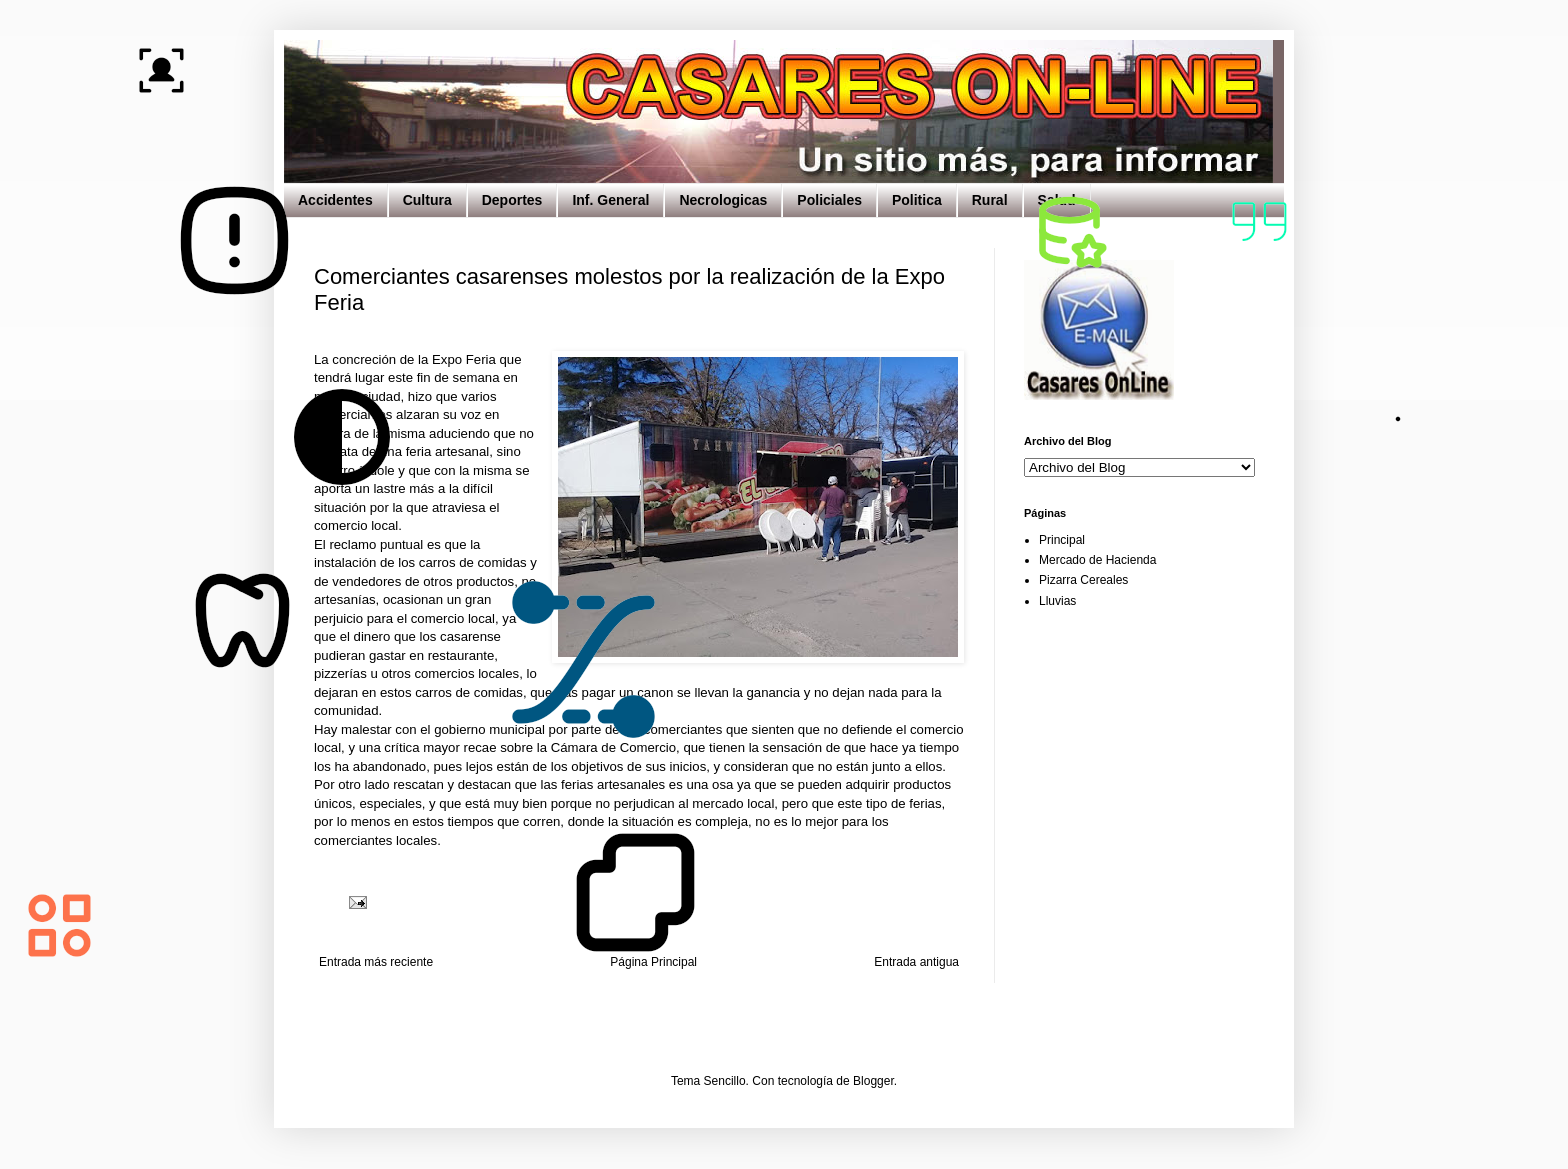 The image size is (1568, 1169). Describe the element at coordinates (242, 620) in the screenshot. I see `access dental health information` at that location.